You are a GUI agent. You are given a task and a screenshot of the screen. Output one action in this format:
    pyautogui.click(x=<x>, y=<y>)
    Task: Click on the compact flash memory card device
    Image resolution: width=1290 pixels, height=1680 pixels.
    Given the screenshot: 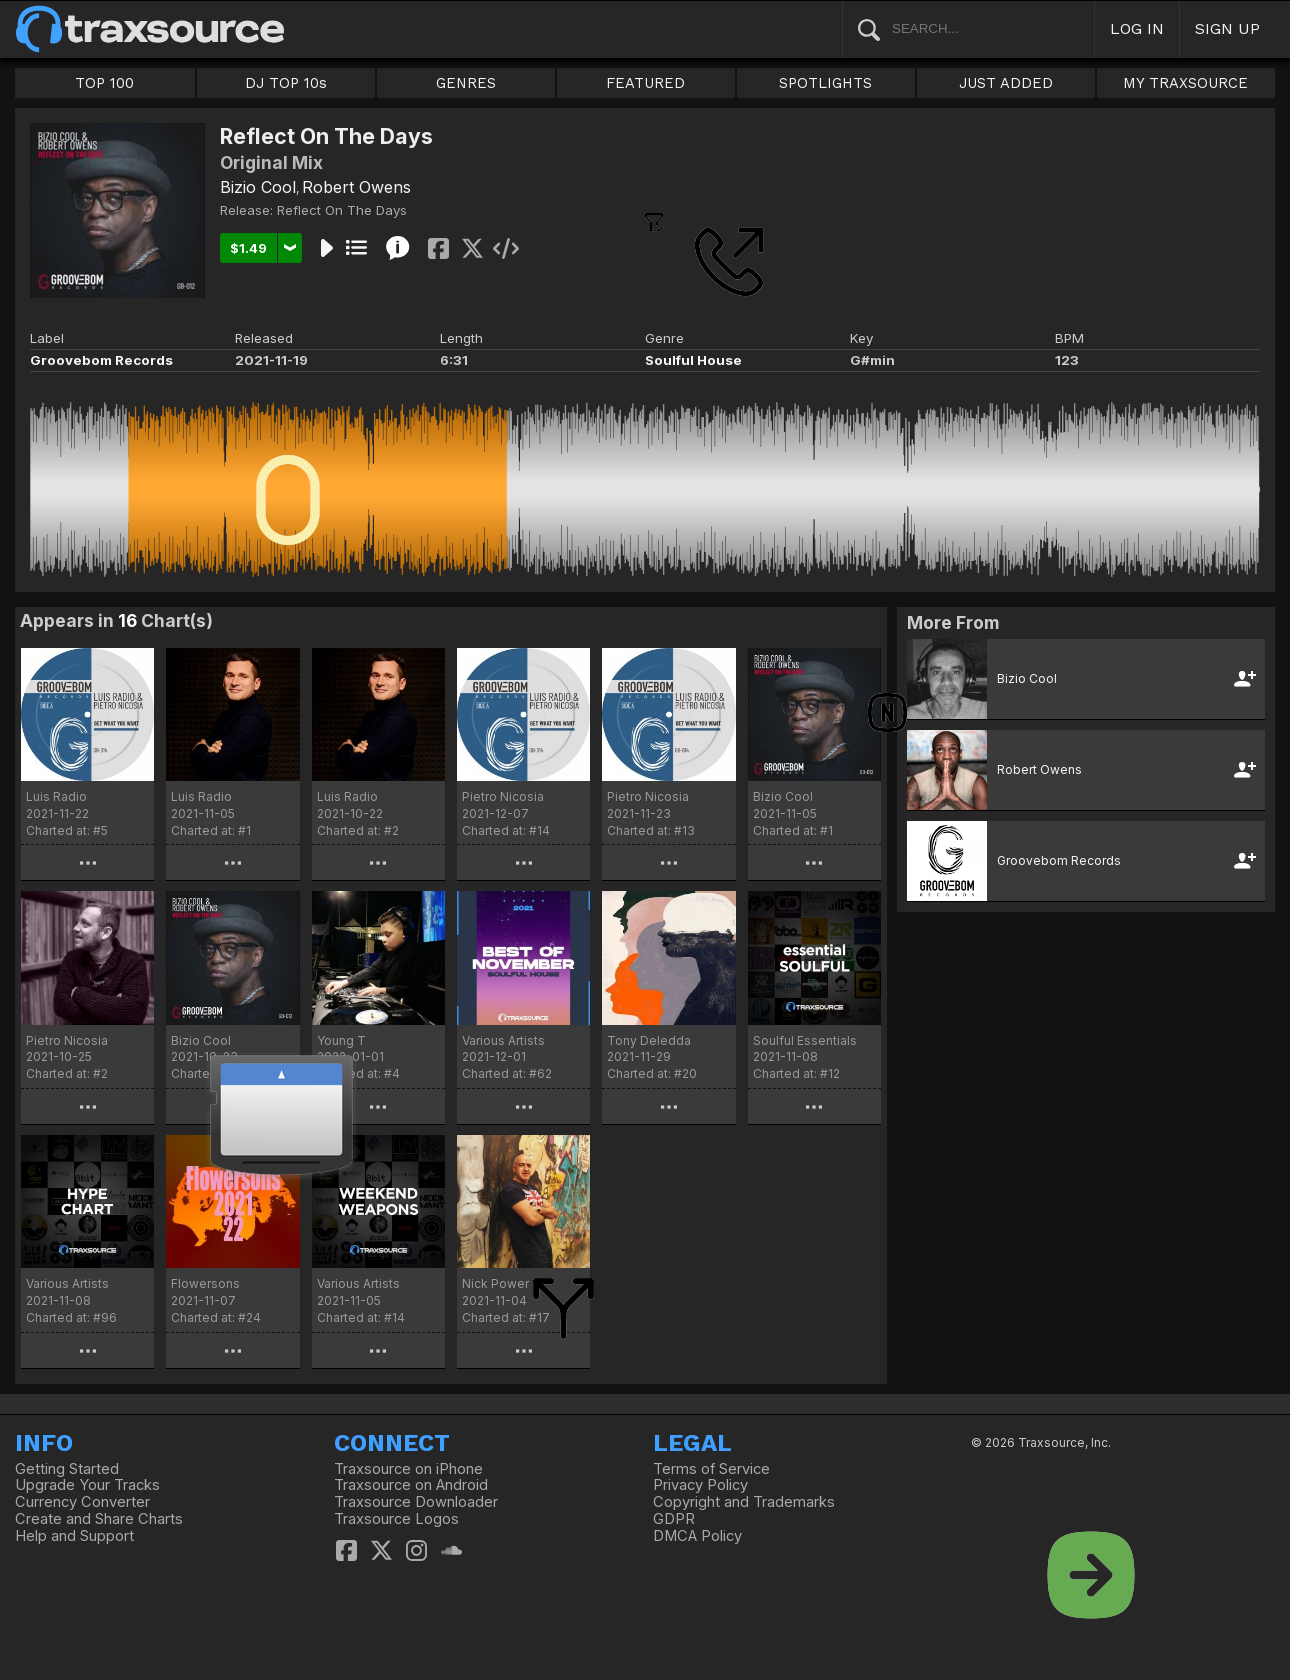 What is the action you would take?
    pyautogui.click(x=281, y=1116)
    